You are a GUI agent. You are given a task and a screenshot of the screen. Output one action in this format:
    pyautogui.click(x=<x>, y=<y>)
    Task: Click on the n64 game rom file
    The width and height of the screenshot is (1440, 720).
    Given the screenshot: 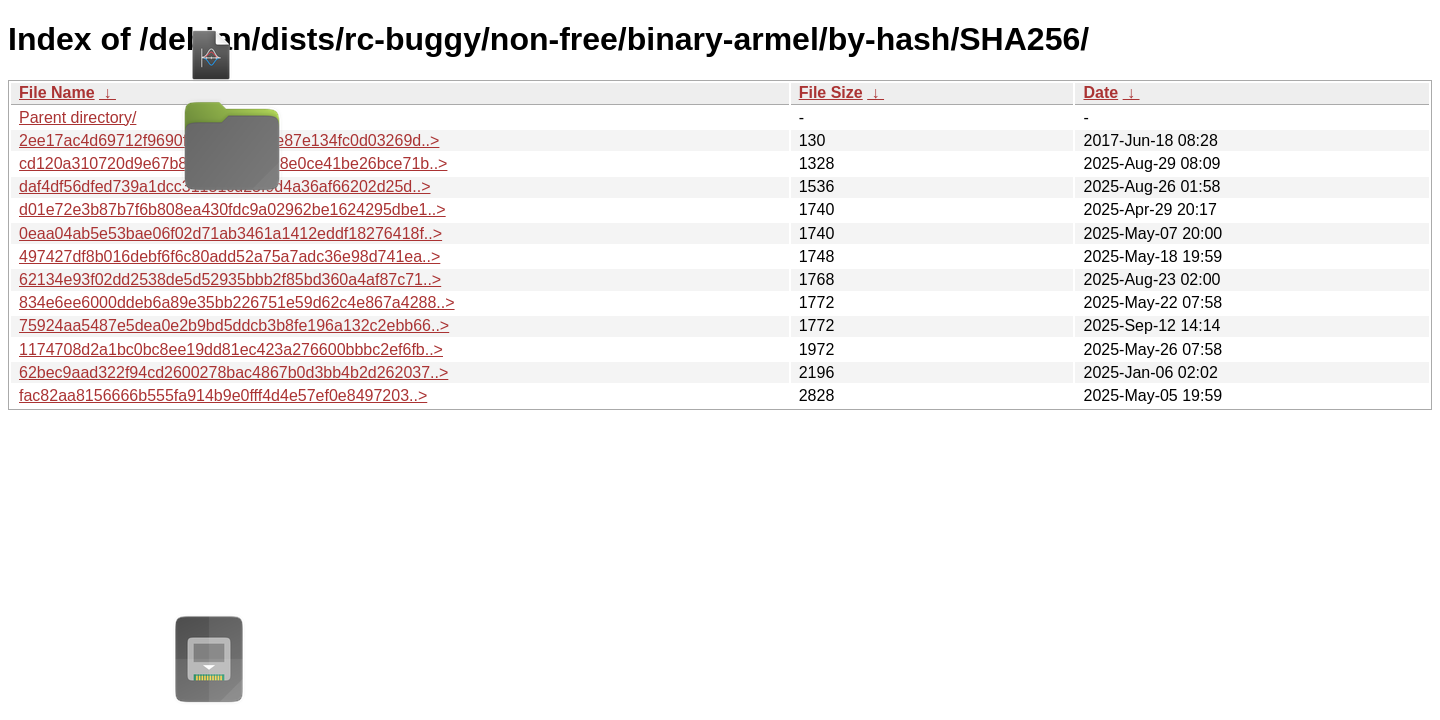 What is the action you would take?
    pyautogui.click(x=209, y=659)
    